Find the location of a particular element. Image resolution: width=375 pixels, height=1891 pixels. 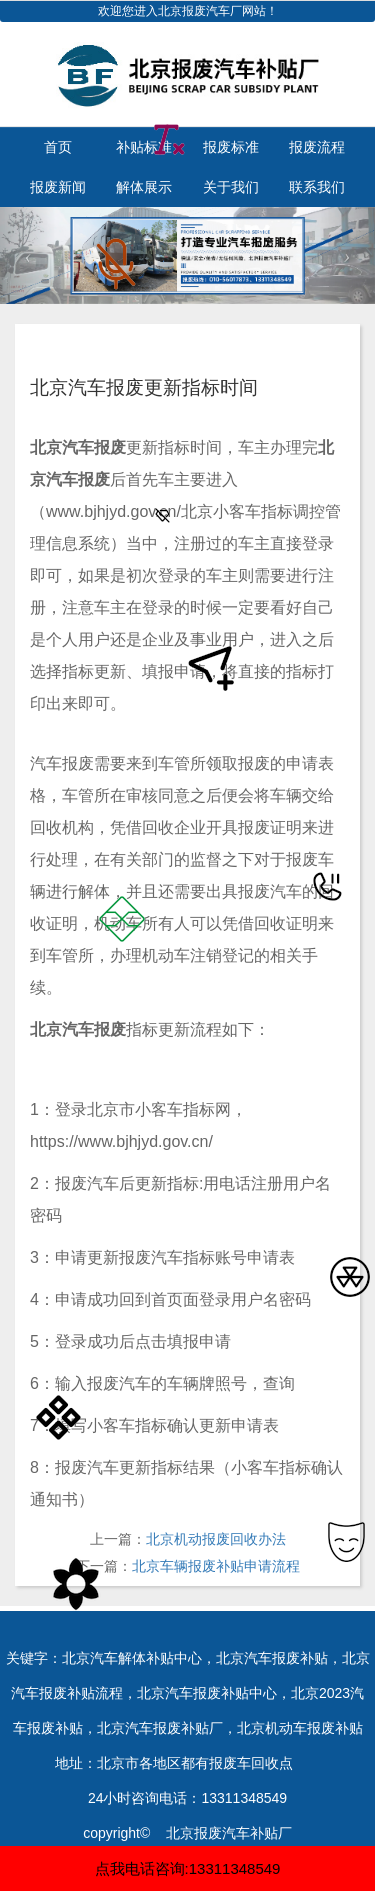

apply a vintage or retro photo filter is located at coordinates (76, 1584).